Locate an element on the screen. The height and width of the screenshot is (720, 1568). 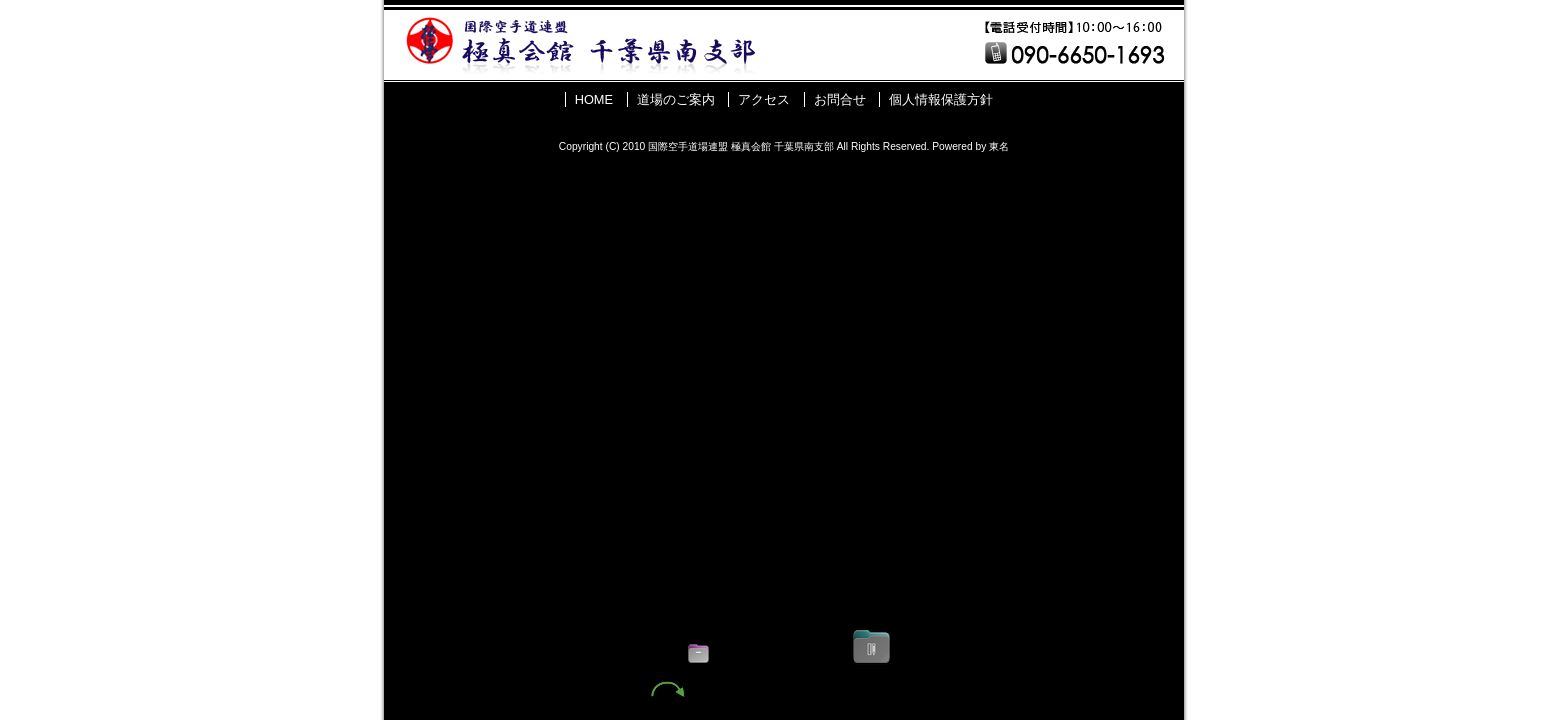
redo the last undone action is located at coordinates (668, 689).